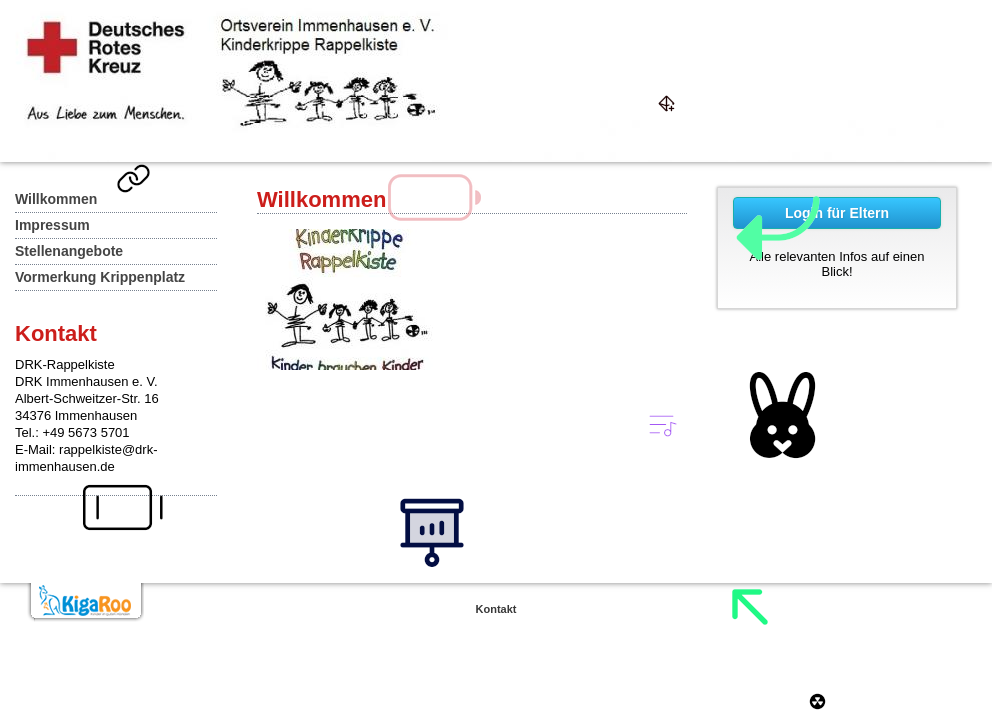  I want to click on indicates battery is completely empty, so click(434, 197).